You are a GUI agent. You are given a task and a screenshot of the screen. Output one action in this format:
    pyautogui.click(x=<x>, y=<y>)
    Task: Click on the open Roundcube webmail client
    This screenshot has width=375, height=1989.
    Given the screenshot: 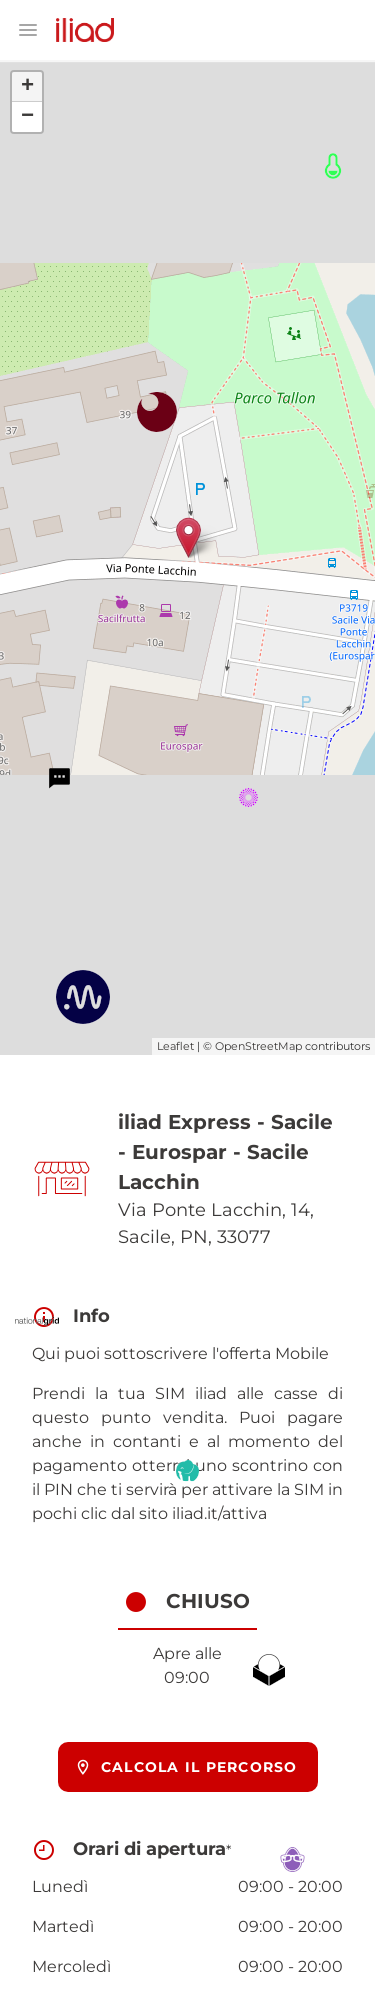 What is the action you would take?
    pyautogui.click(x=269, y=1670)
    